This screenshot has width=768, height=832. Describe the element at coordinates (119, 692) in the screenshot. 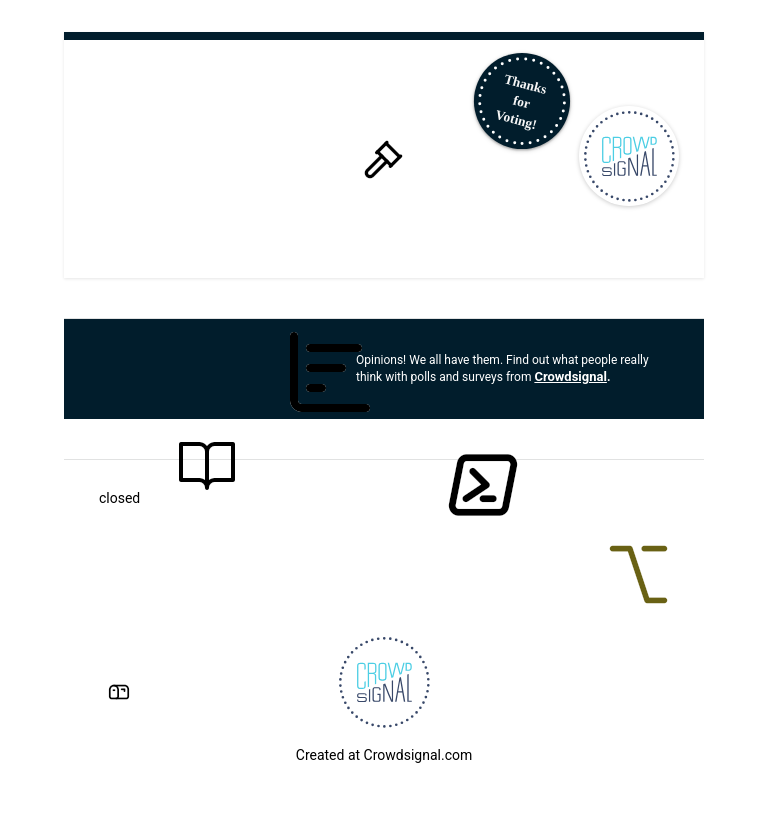

I see `access your mailbox or inbox` at that location.